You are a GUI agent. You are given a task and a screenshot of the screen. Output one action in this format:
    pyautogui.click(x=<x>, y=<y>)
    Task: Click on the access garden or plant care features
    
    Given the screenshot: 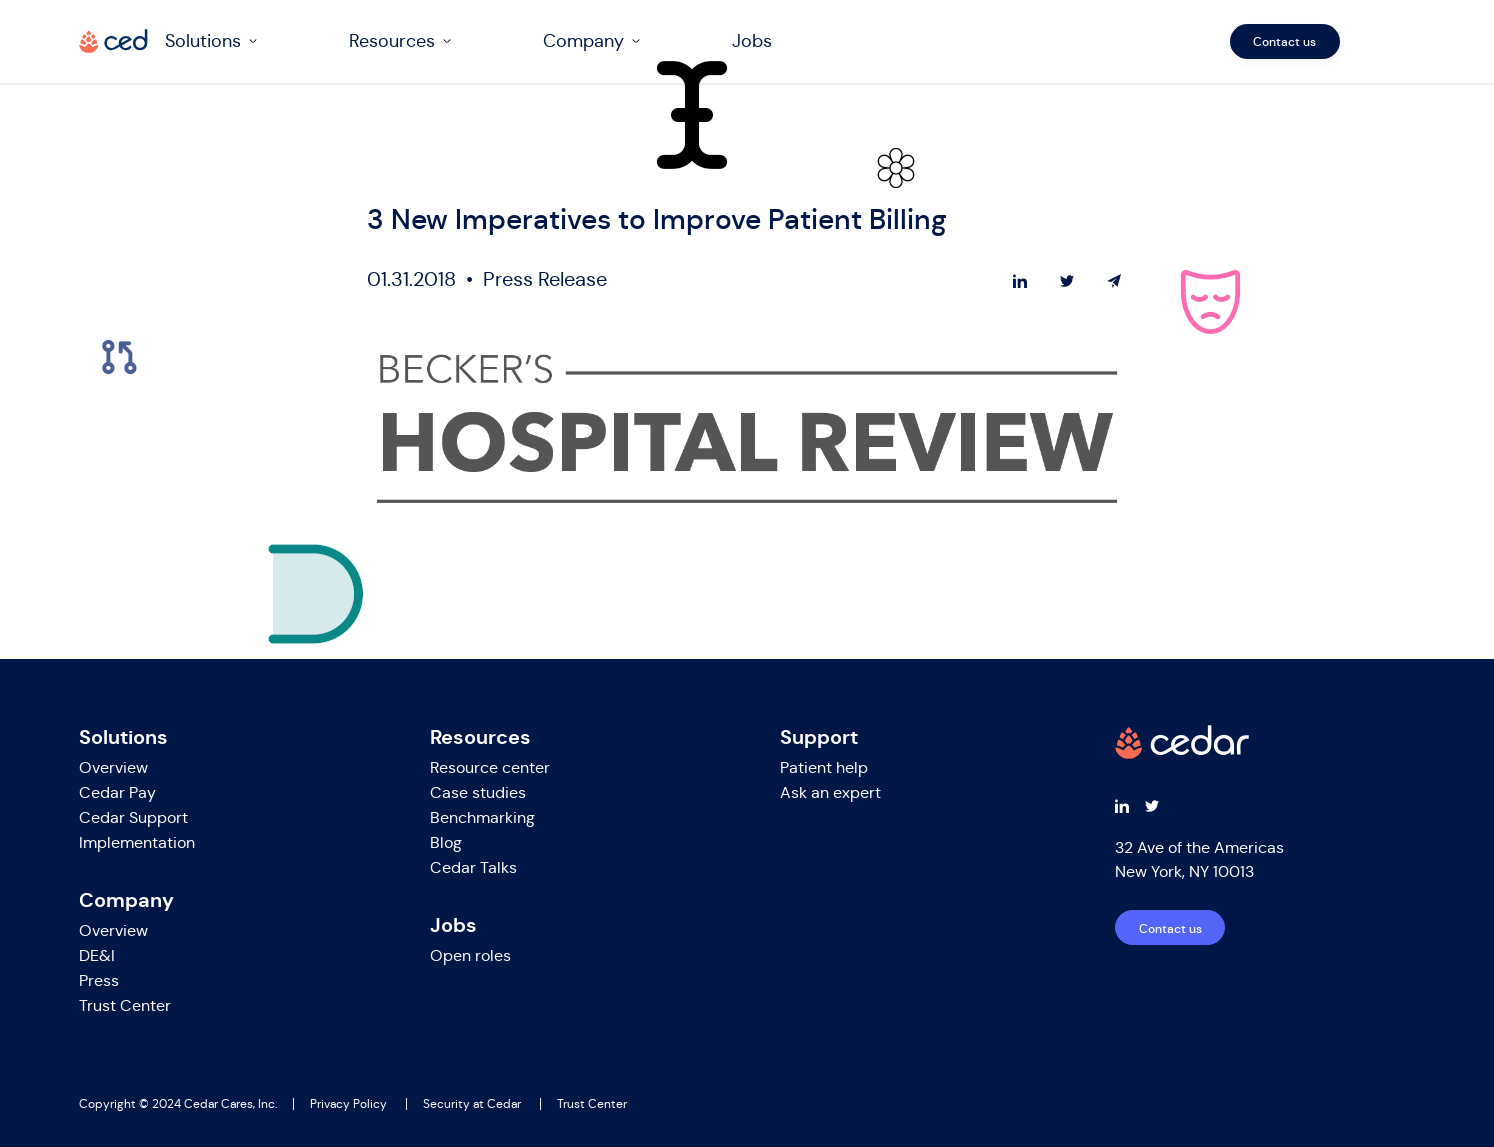 What is the action you would take?
    pyautogui.click(x=896, y=168)
    